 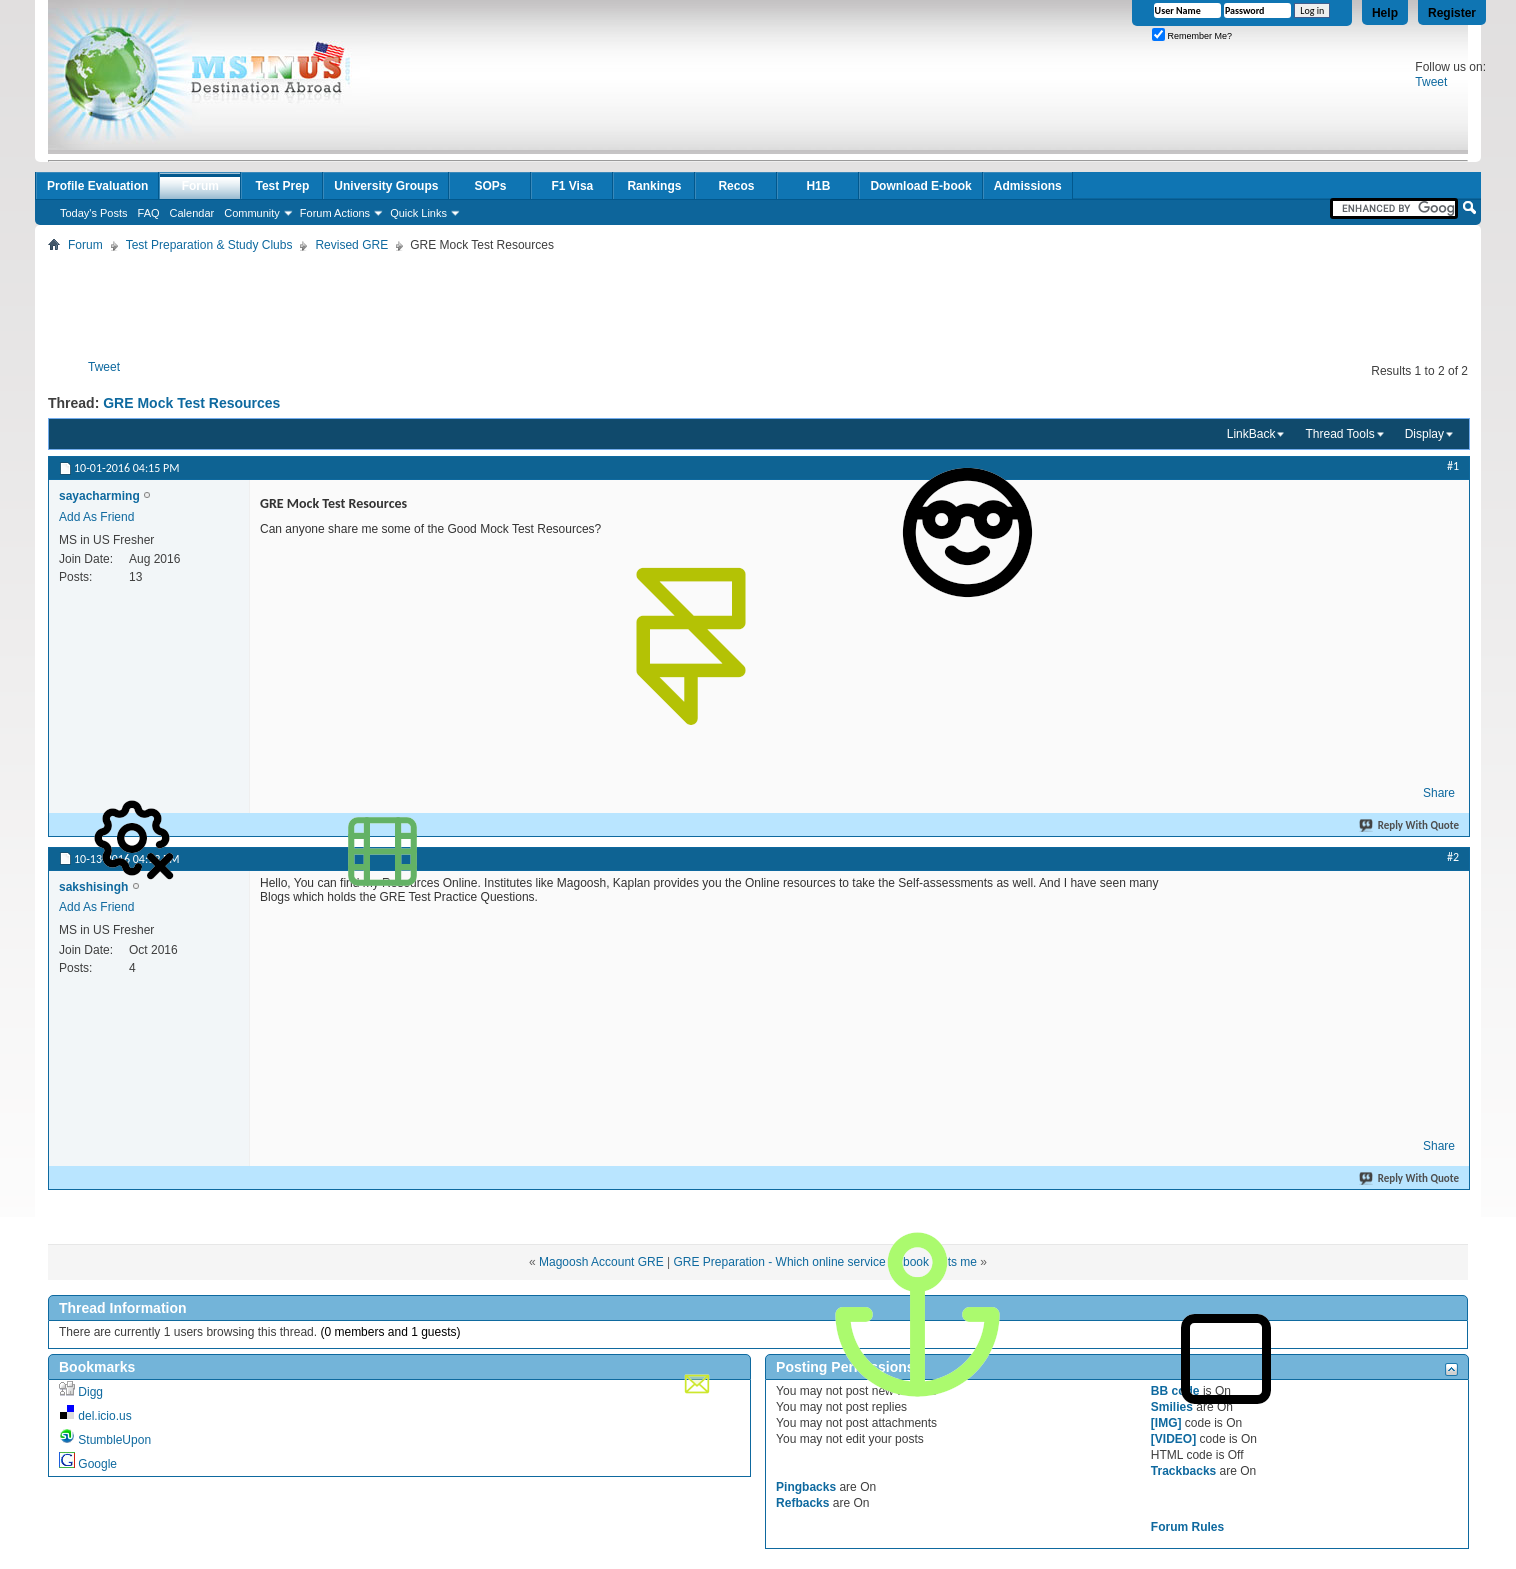 I want to click on access video or movie content, so click(x=382, y=851).